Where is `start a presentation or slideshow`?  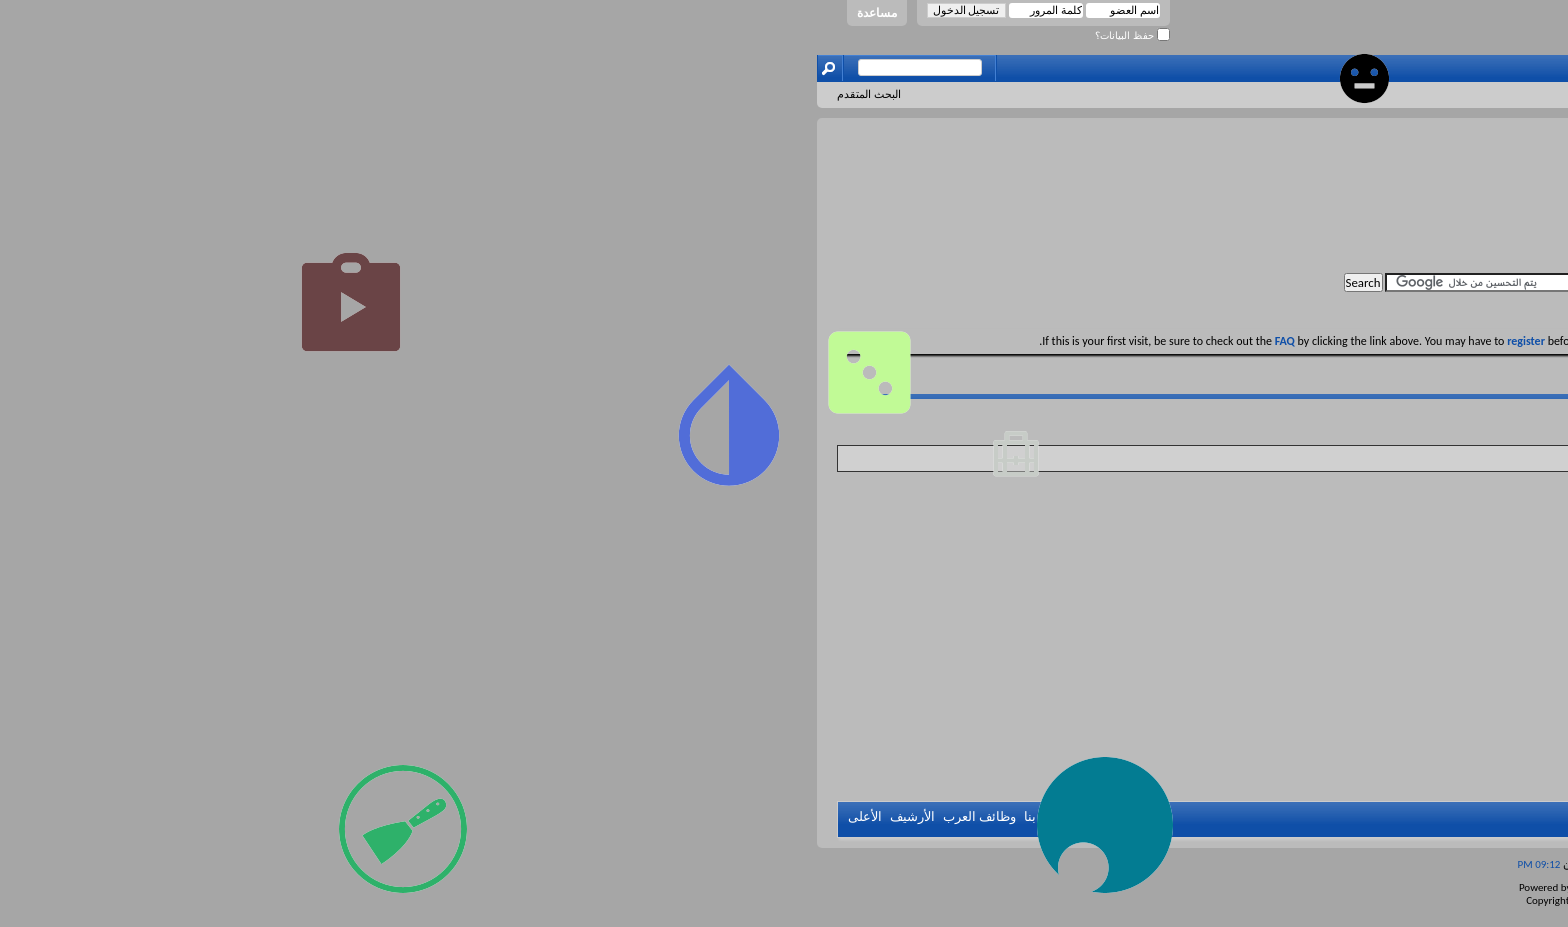 start a presentation or slideshow is located at coordinates (351, 307).